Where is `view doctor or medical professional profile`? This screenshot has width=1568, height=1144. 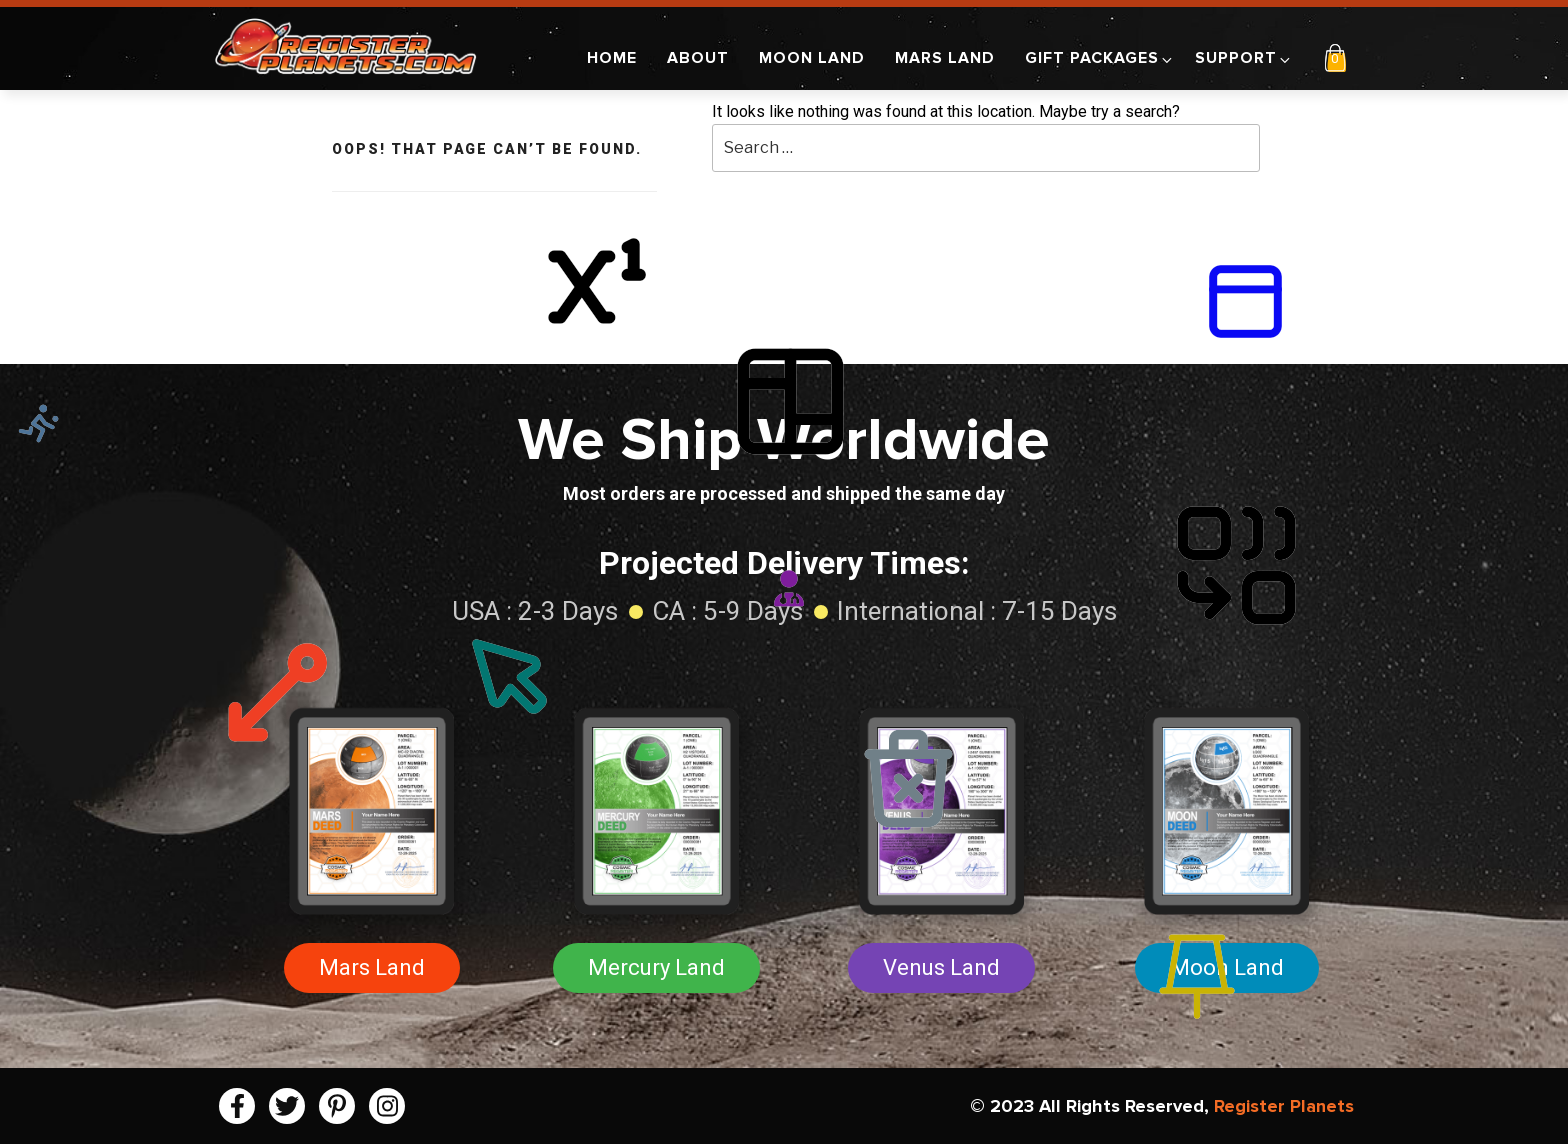 view doctor or medical professional profile is located at coordinates (789, 588).